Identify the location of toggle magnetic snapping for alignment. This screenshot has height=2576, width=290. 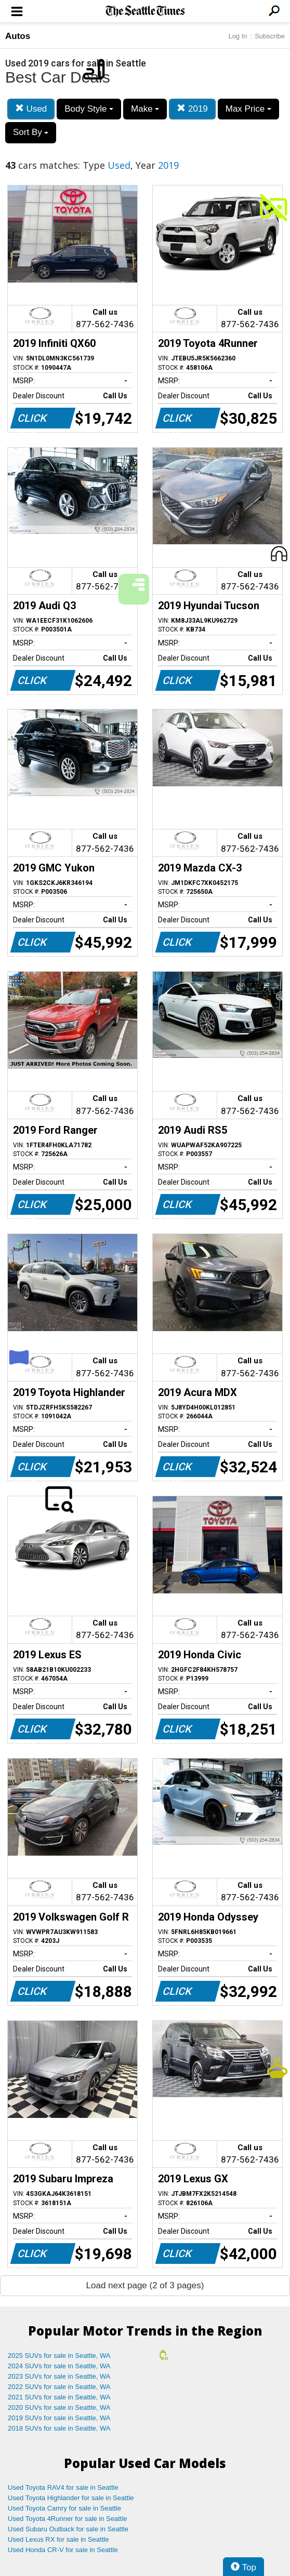
(279, 554).